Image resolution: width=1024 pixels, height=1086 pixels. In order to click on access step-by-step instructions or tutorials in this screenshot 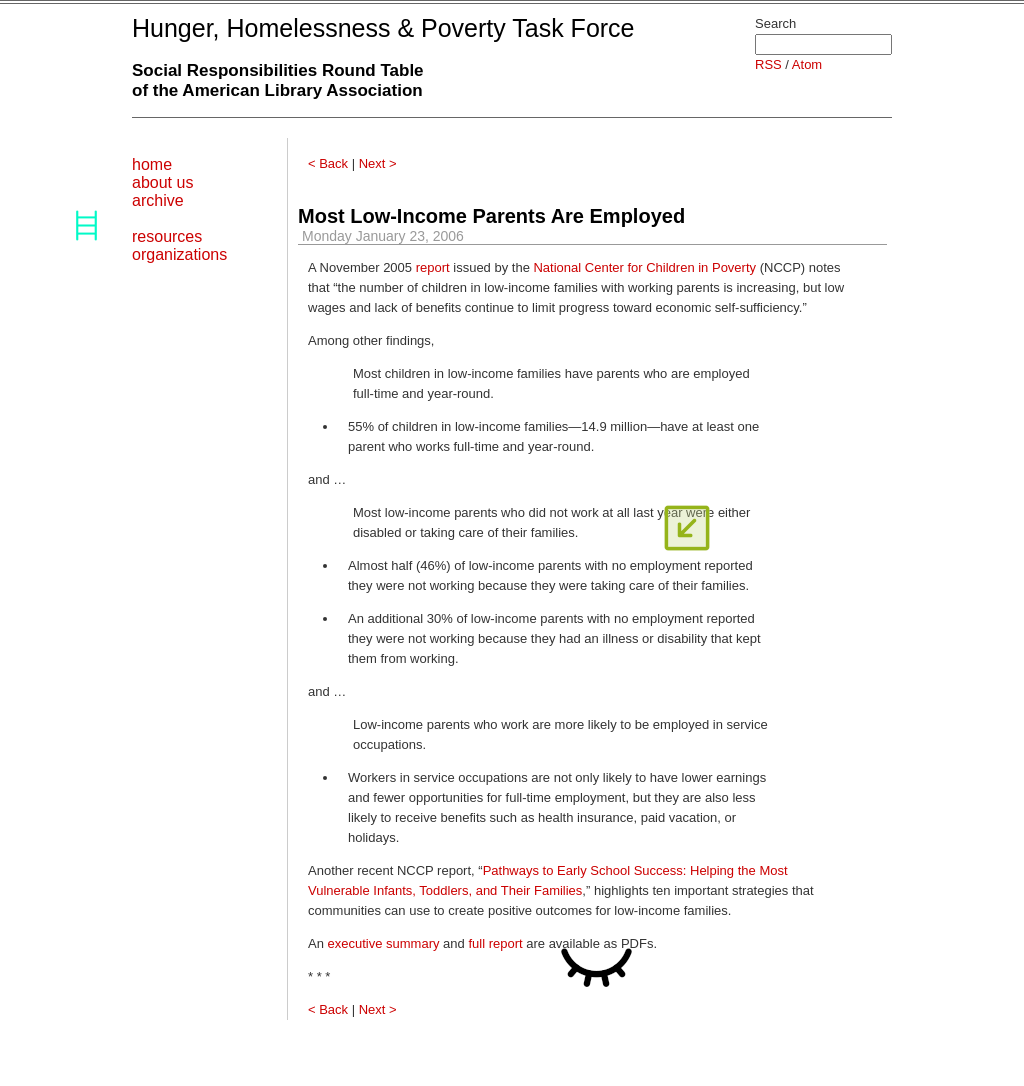, I will do `click(86, 225)`.